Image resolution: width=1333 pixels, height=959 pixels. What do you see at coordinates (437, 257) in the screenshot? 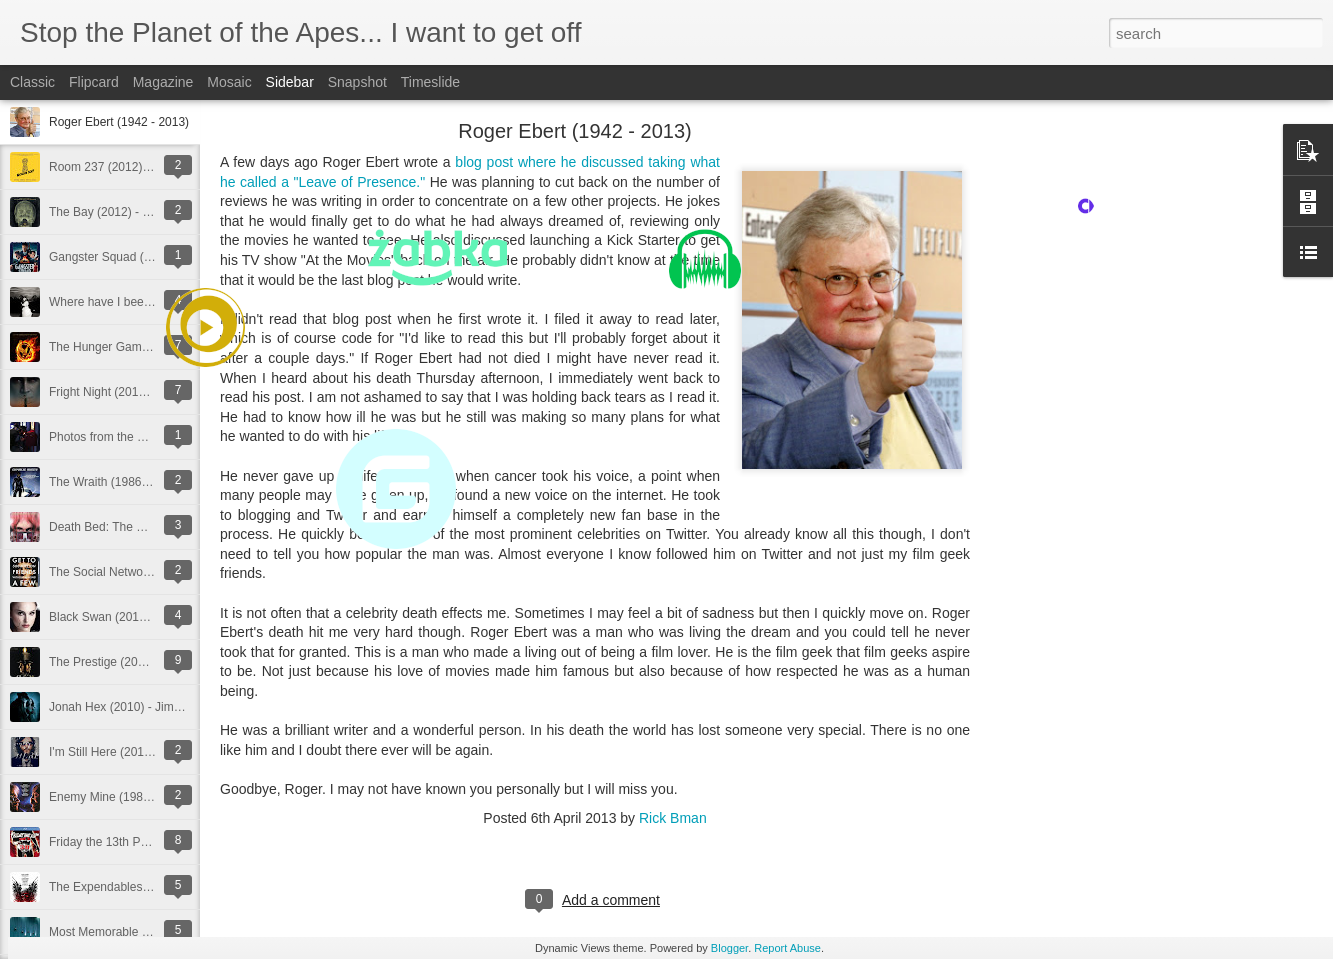
I see `open the Żabka convenience store app` at bounding box center [437, 257].